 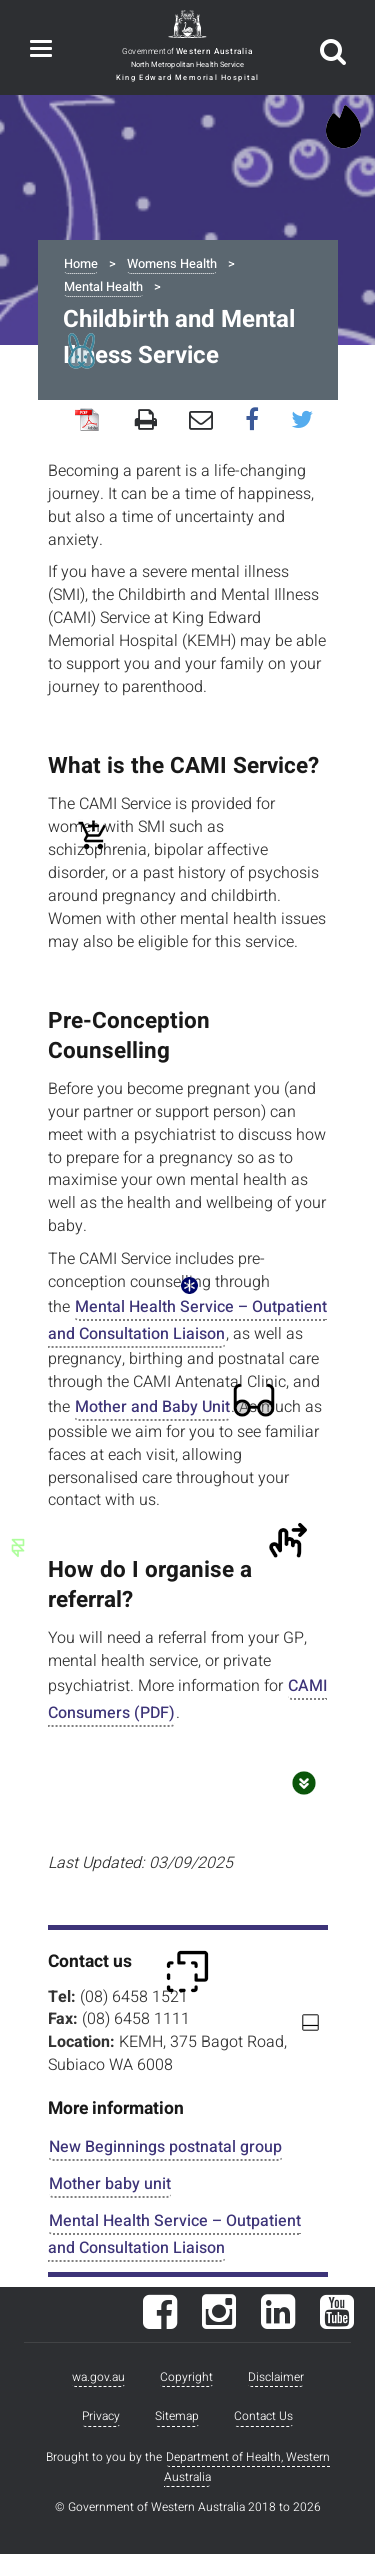 I want to click on expand to show more content below, so click(x=304, y=1783).